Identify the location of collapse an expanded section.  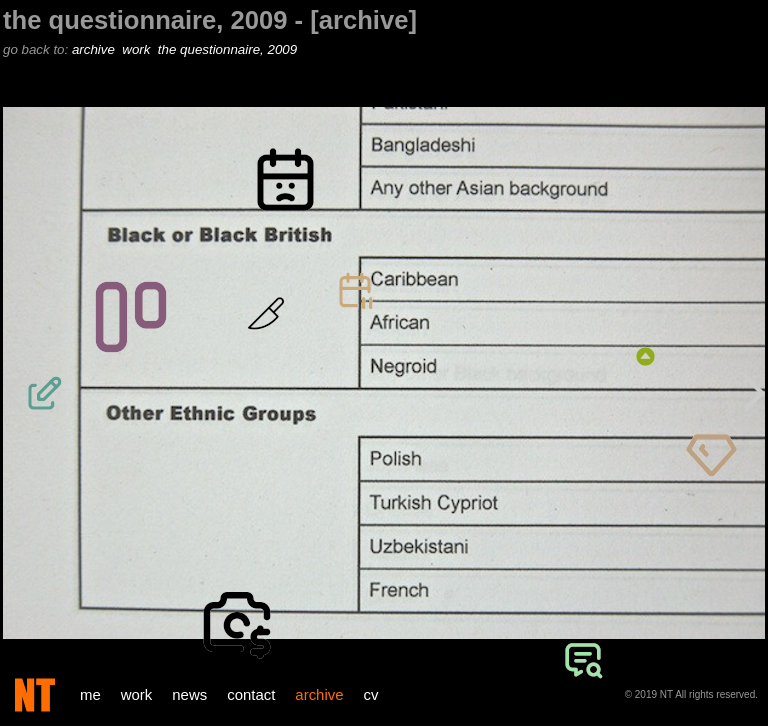
(645, 356).